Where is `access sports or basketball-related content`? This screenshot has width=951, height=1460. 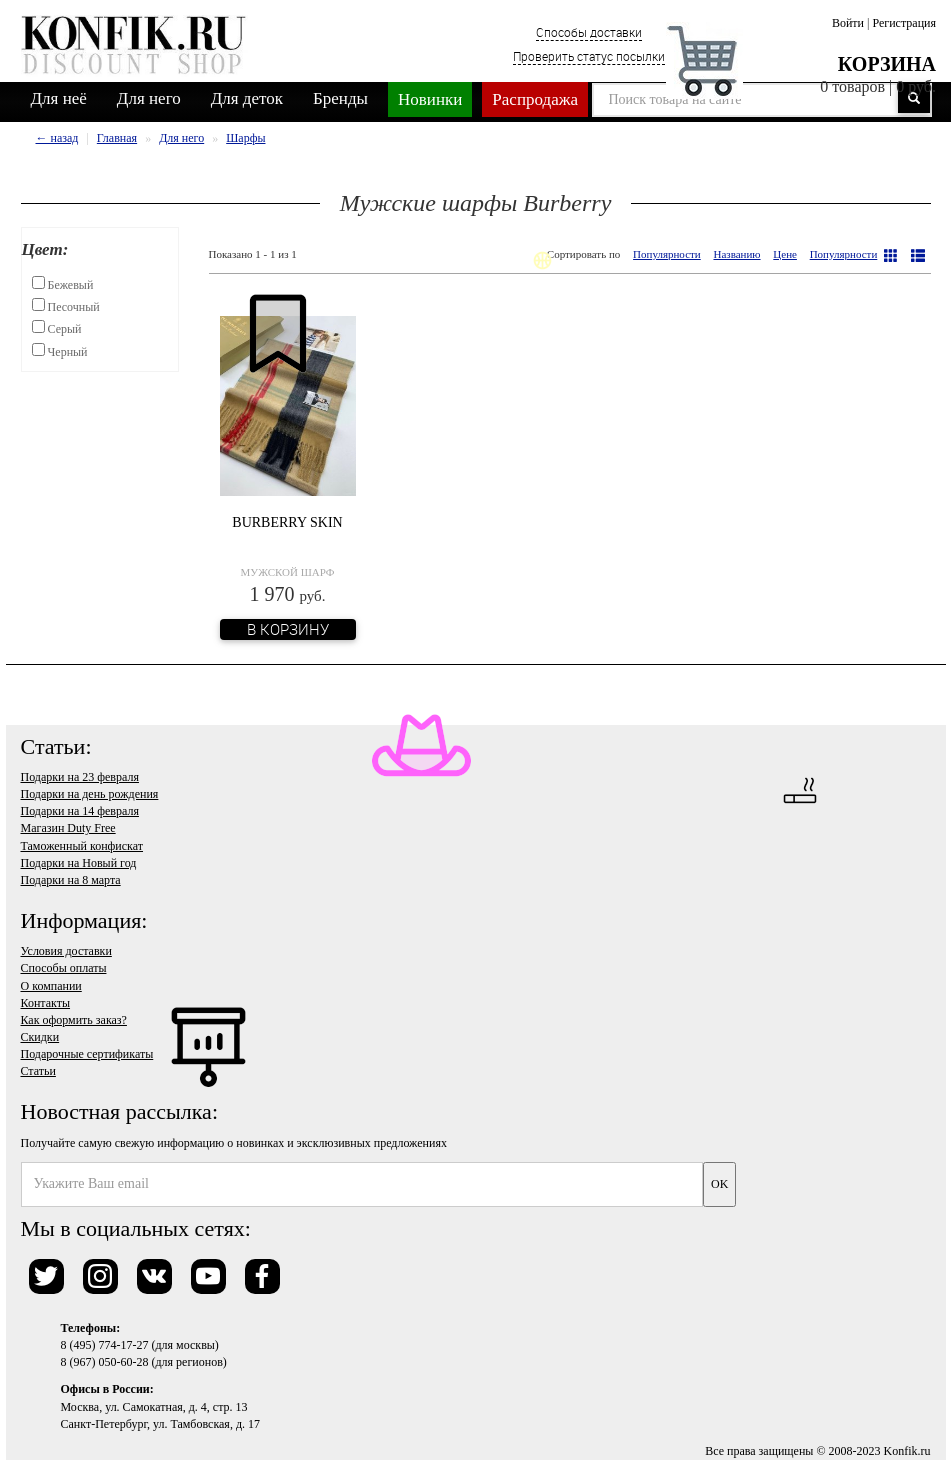
access sports or basketball-related content is located at coordinates (542, 260).